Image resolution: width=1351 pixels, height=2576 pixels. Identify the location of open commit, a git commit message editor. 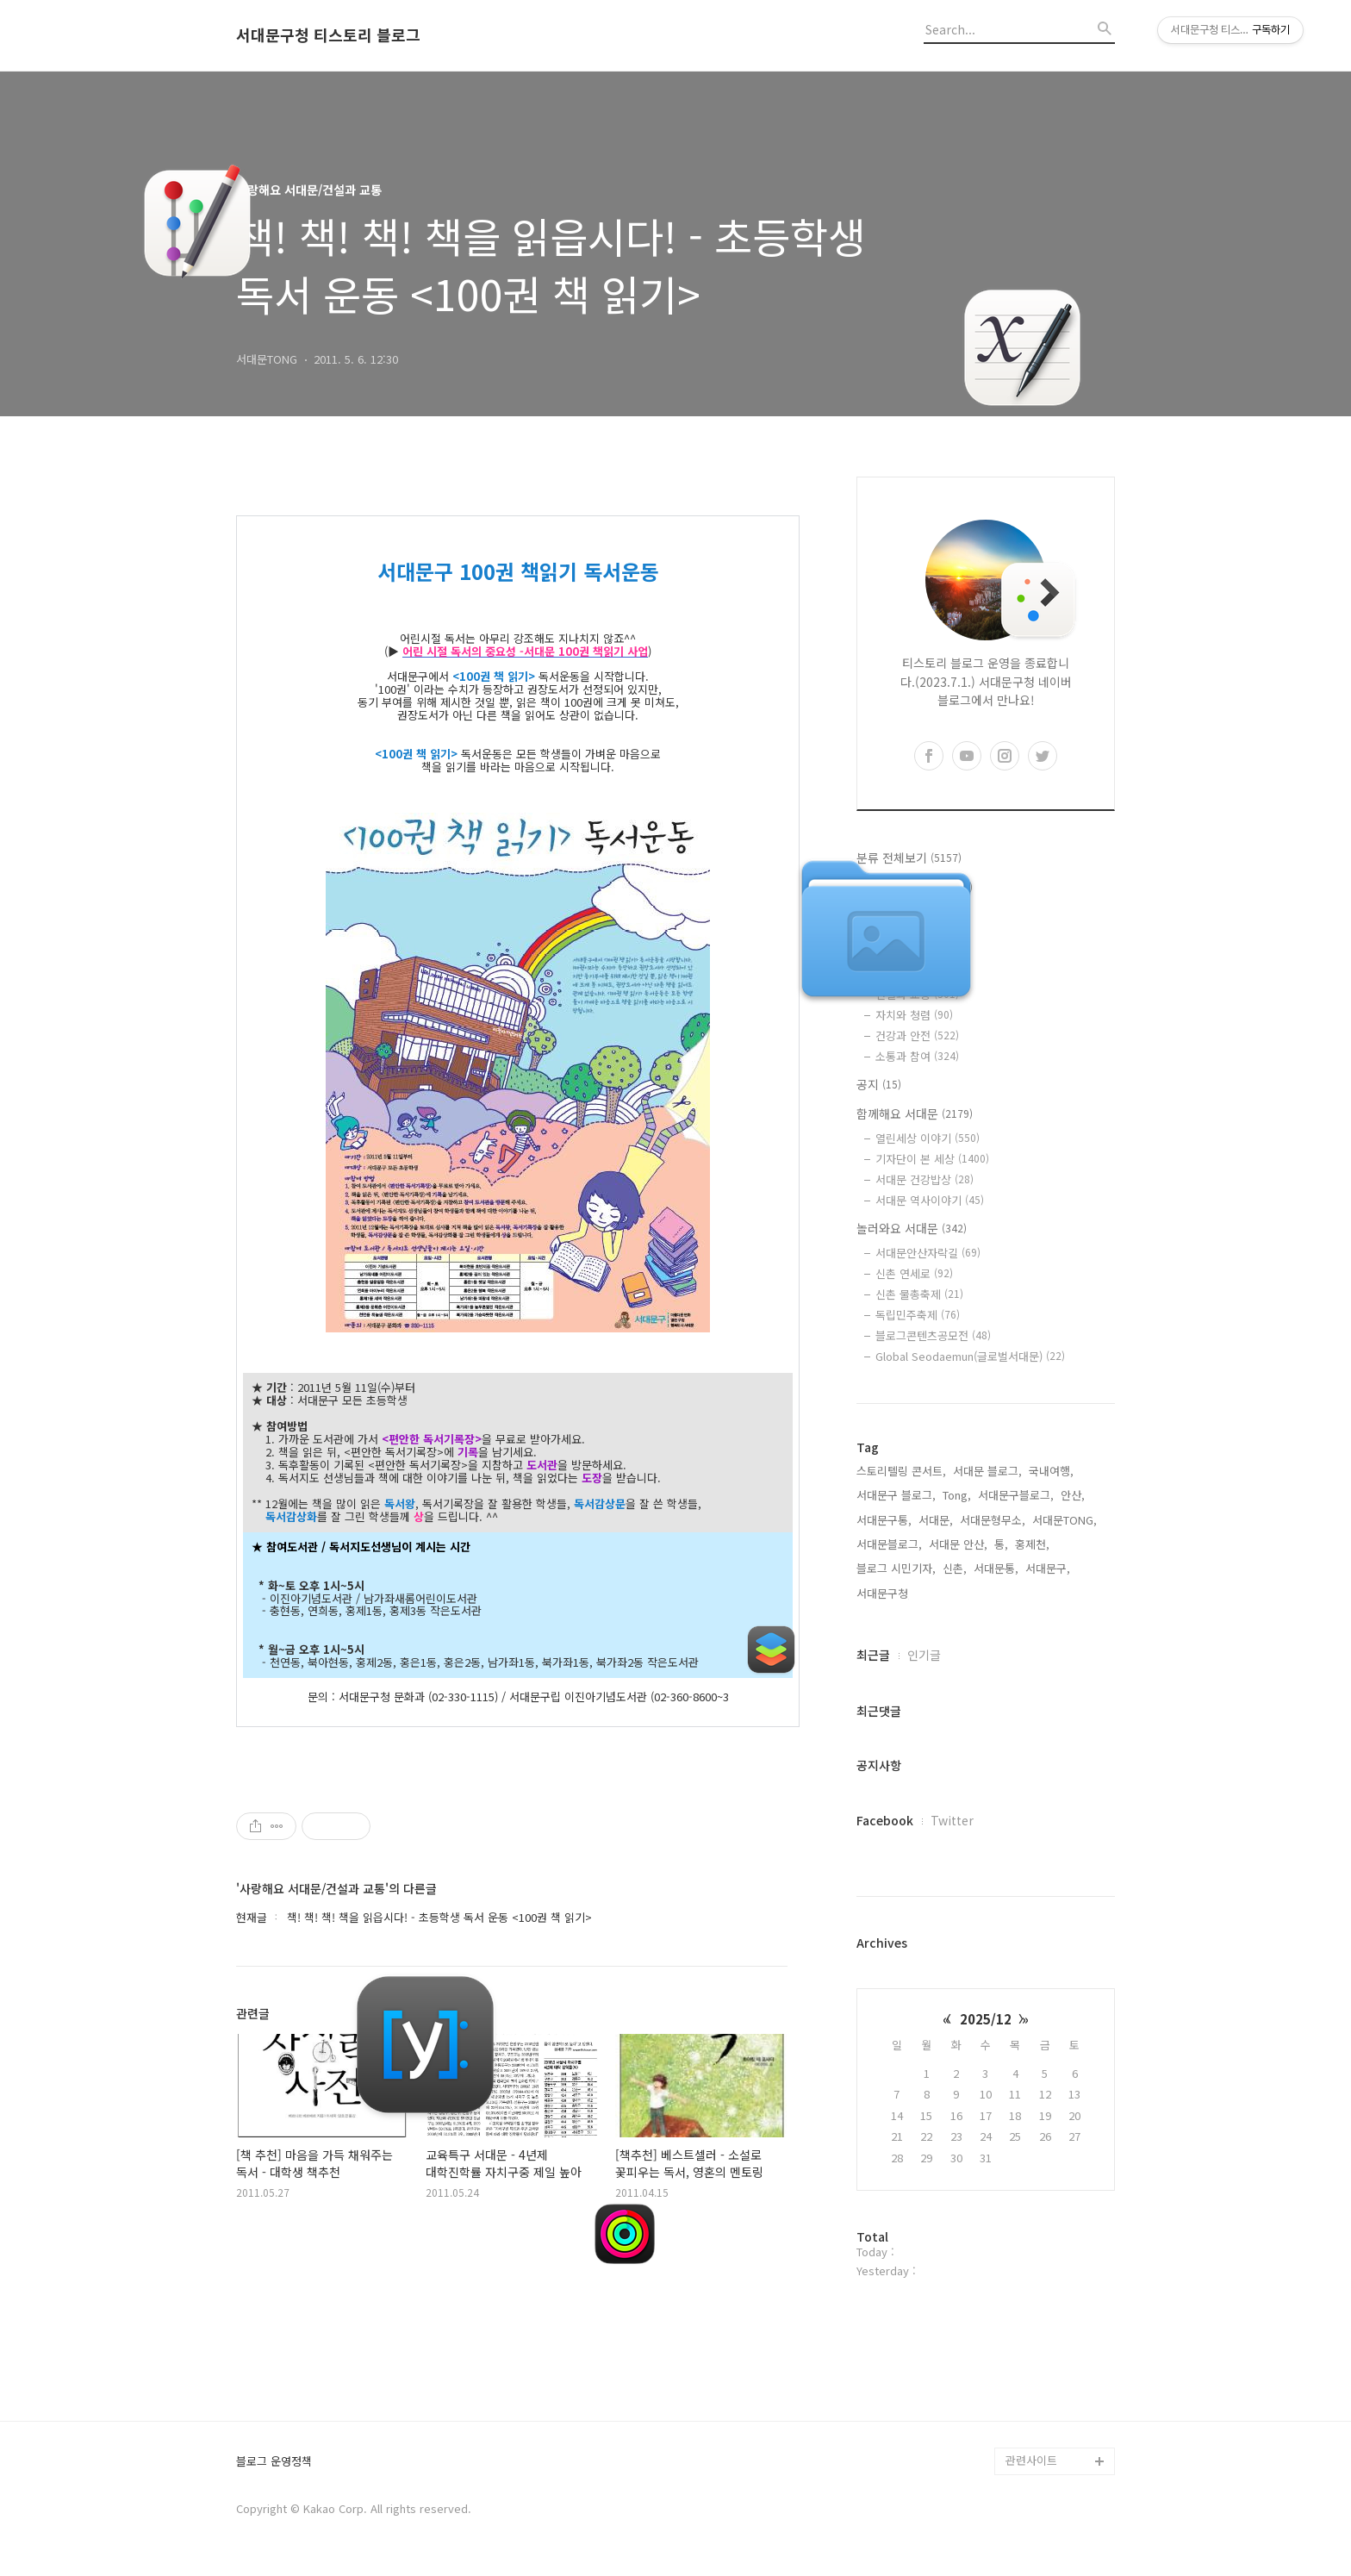
(197, 223).